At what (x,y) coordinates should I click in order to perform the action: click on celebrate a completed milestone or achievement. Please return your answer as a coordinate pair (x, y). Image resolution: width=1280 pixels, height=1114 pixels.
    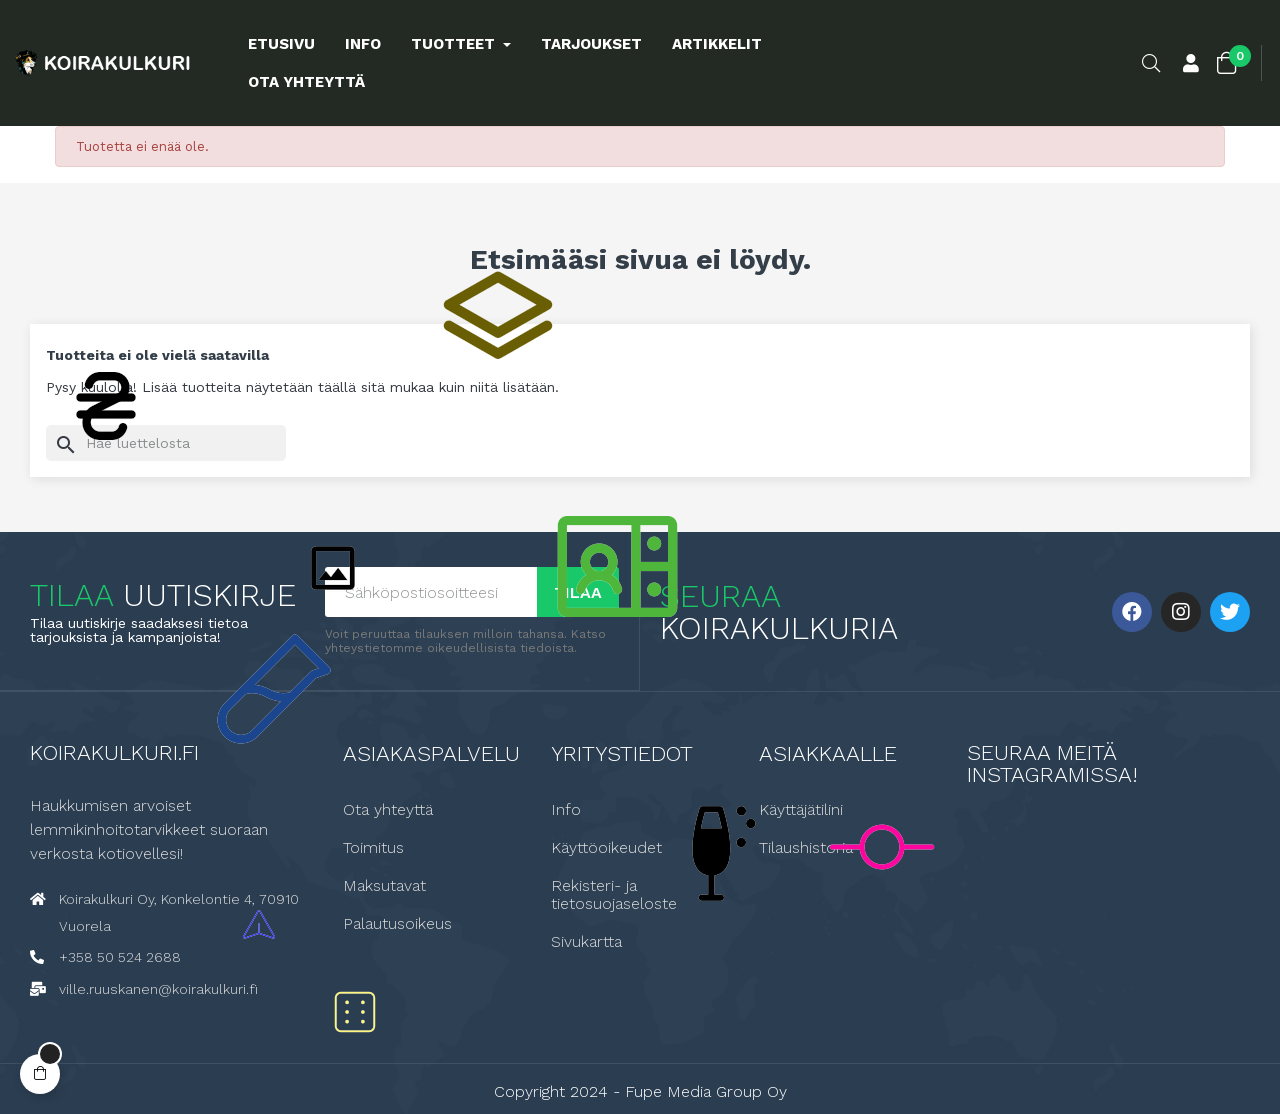
    Looking at the image, I should click on (714, 853).